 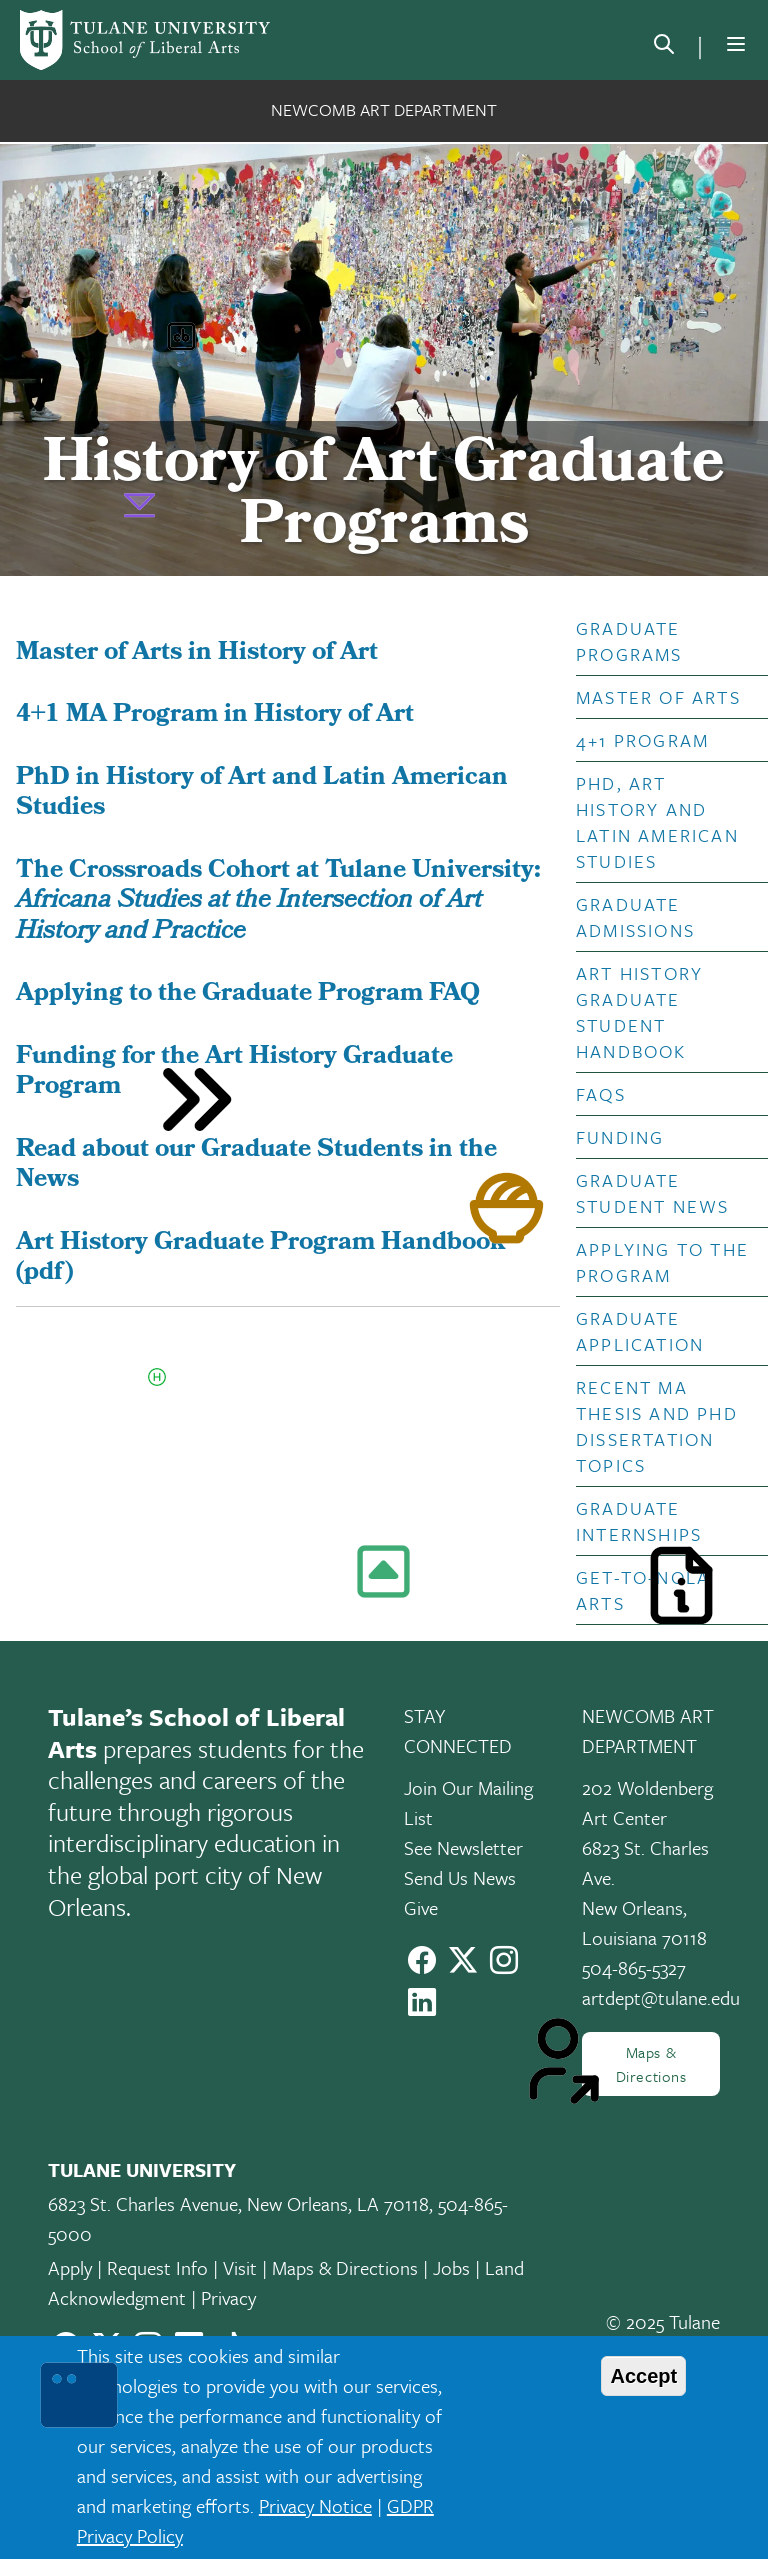 What do you see at coordinates (506, 1209) in the screenshot?
I see `view food or meal options` at bounding box center [506, 1209].